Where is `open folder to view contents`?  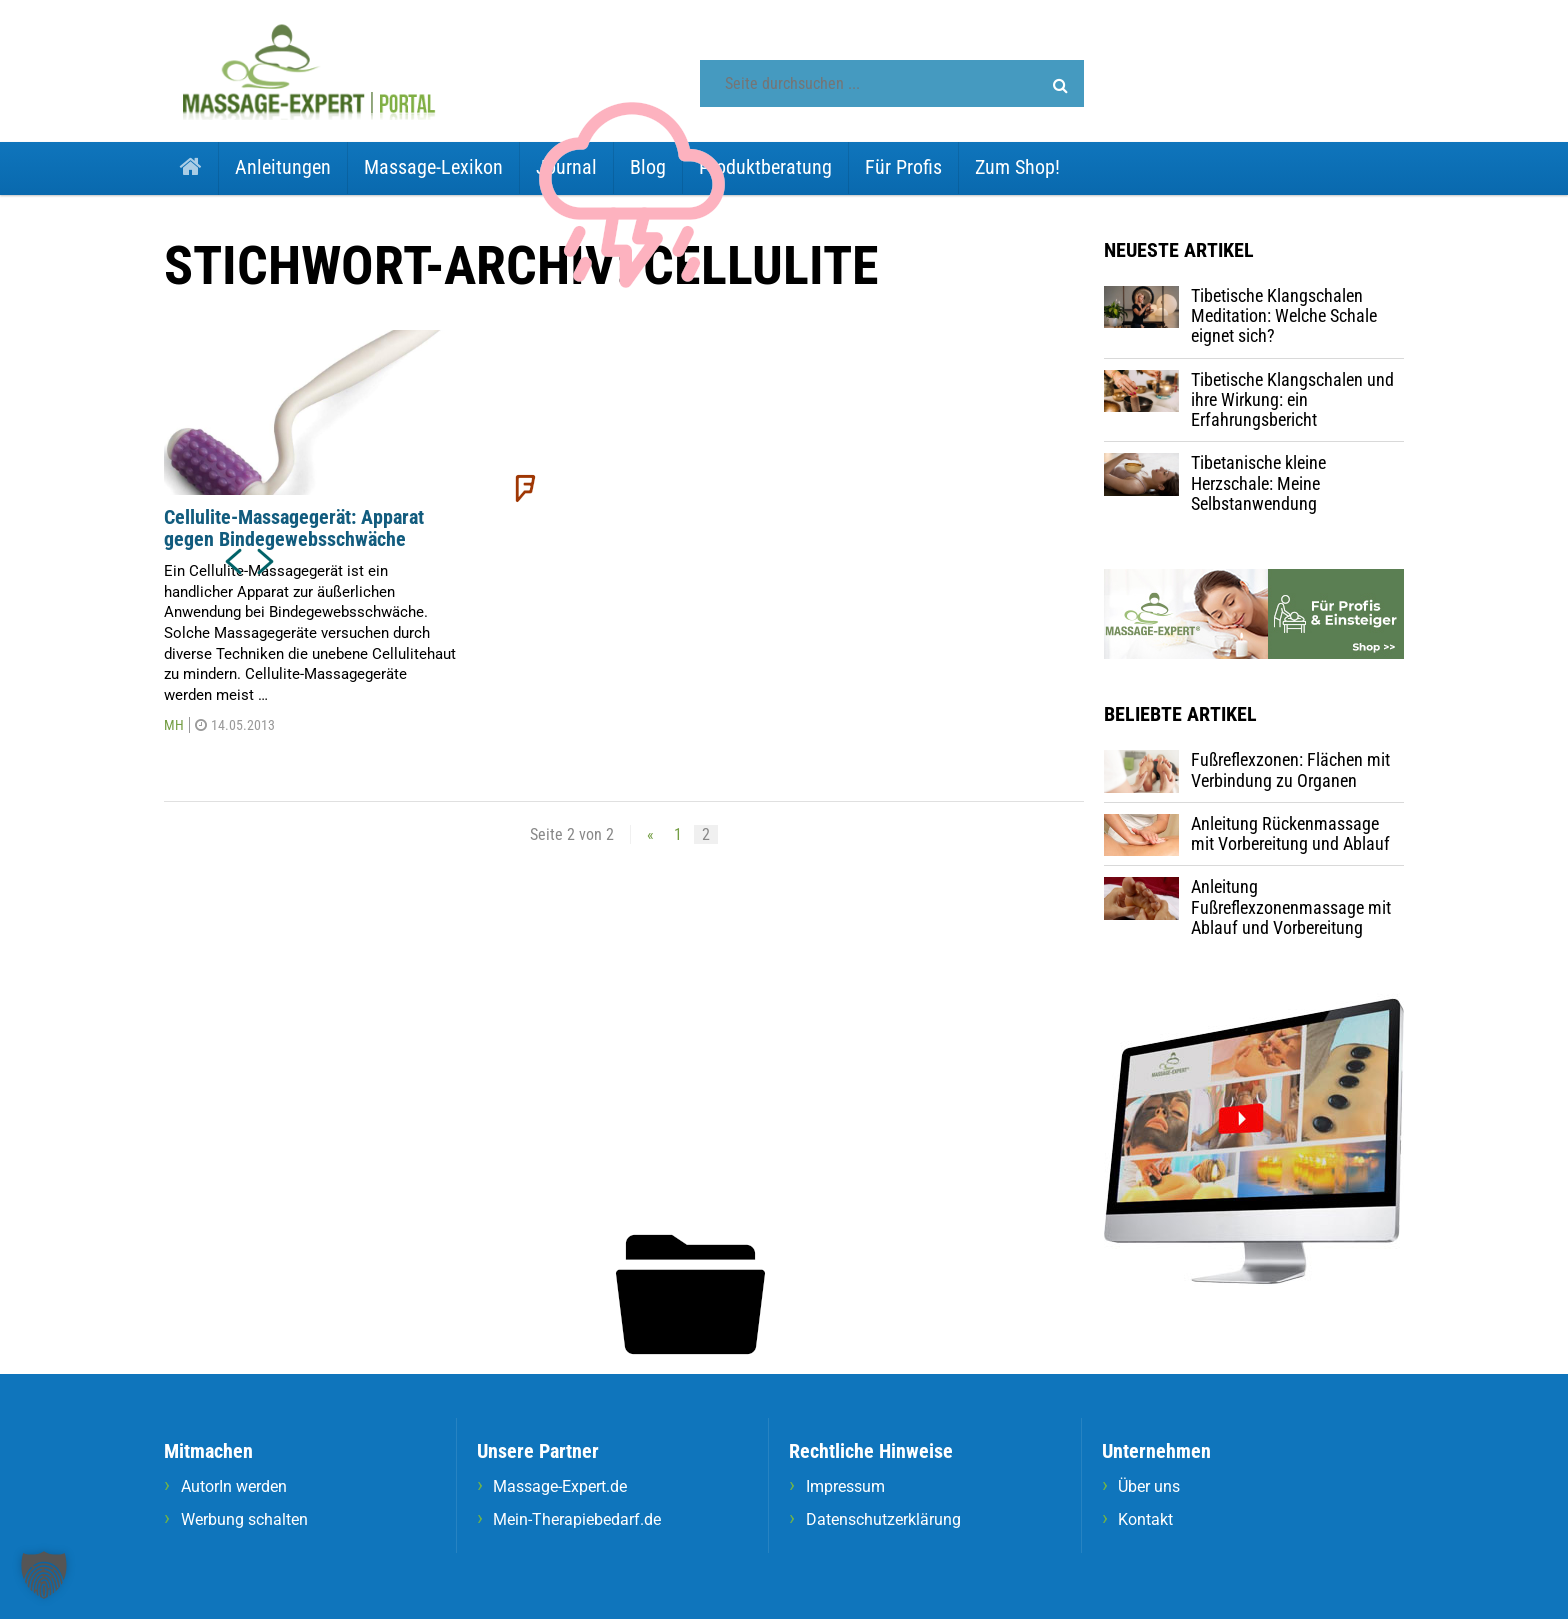
open folder to view contents is located at coordinates (690, 1294).